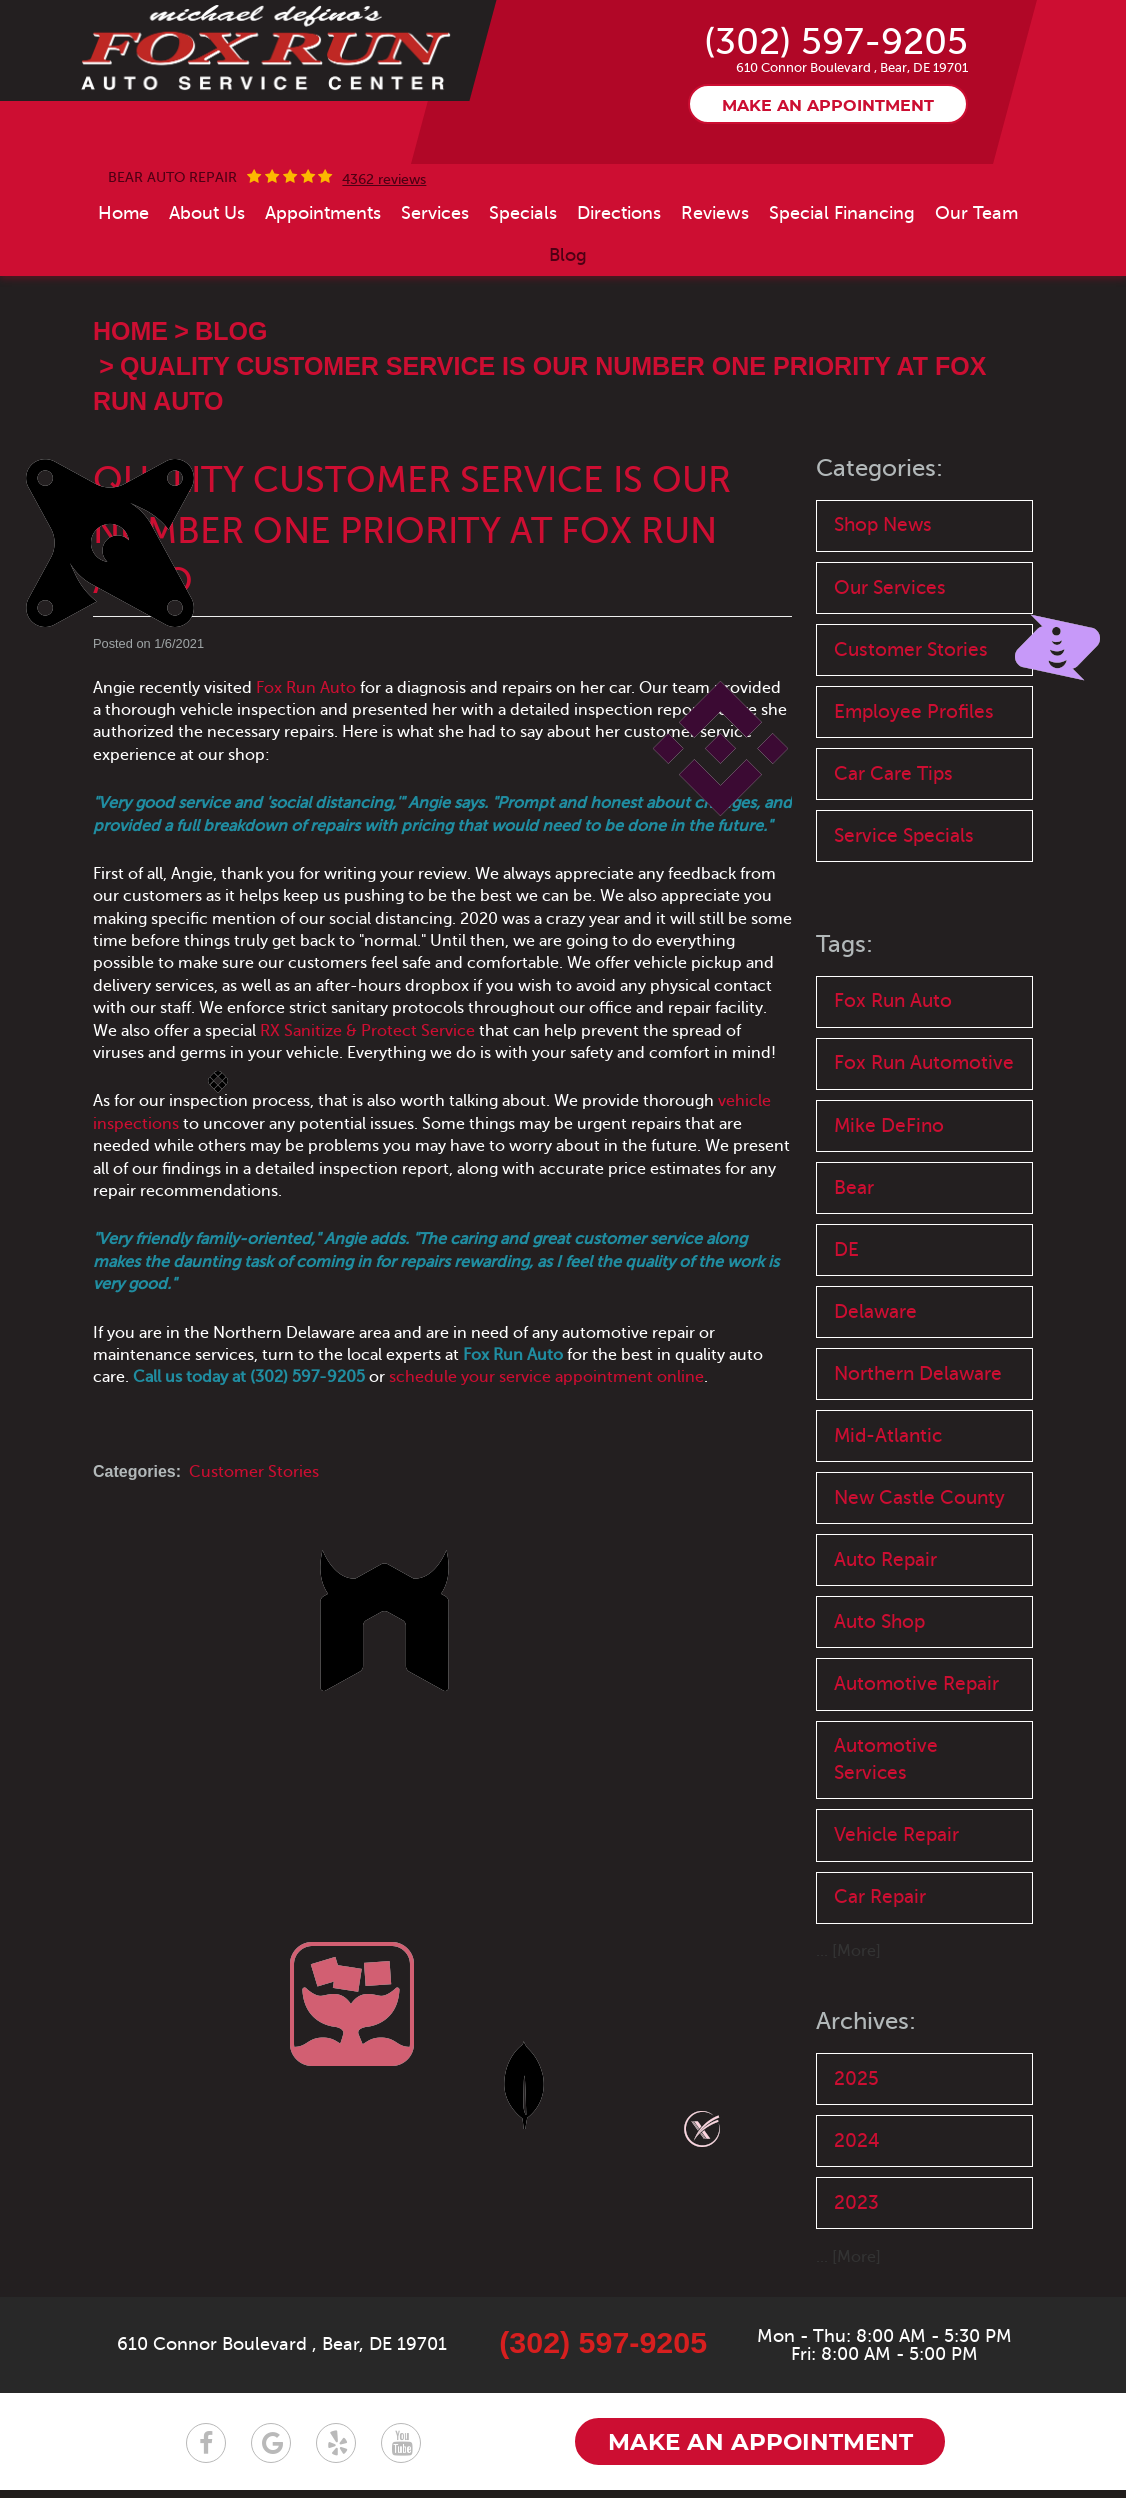 Image resolution: width=1126 pixels, height=2498 pixels. I want to click on open the Boost mobile app, so click(1057, 647).